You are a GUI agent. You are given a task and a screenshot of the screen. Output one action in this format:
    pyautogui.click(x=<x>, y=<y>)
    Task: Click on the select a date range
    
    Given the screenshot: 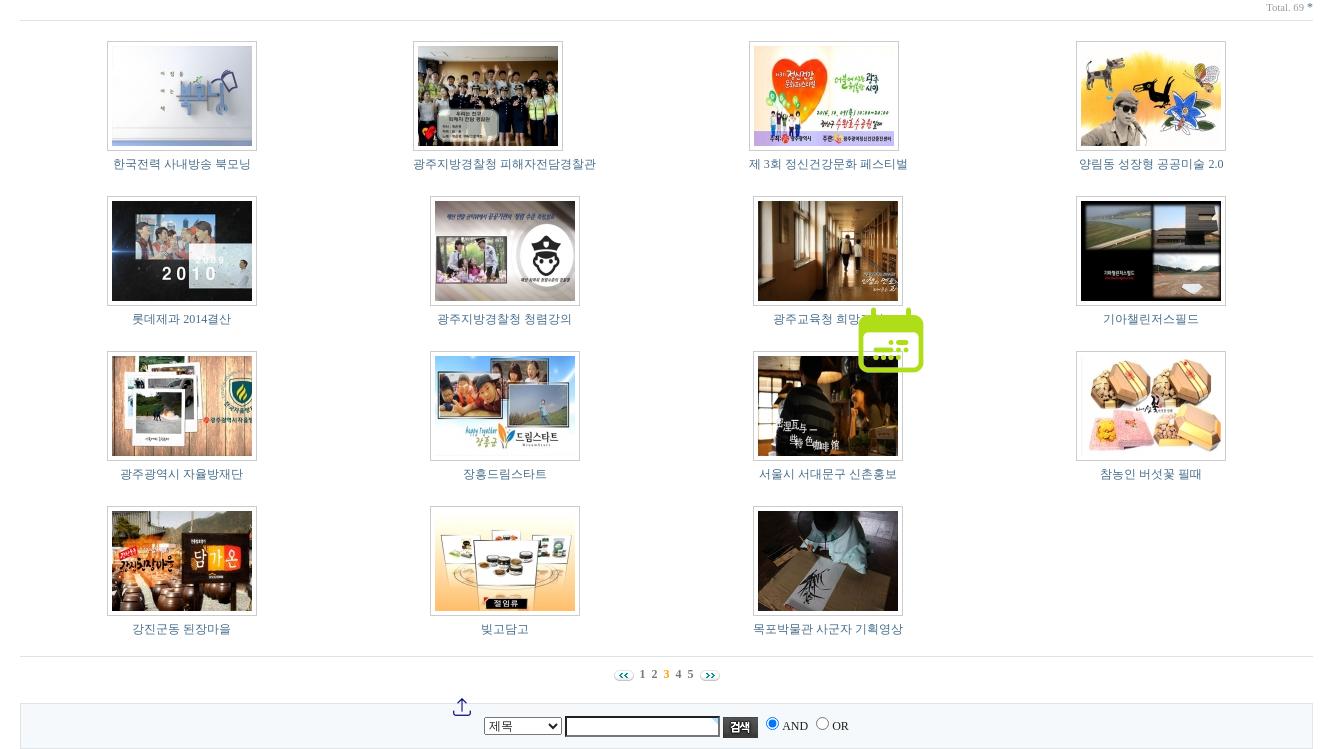 What is the action you would take?
    pyautogui.click(x=891, y=340)
    